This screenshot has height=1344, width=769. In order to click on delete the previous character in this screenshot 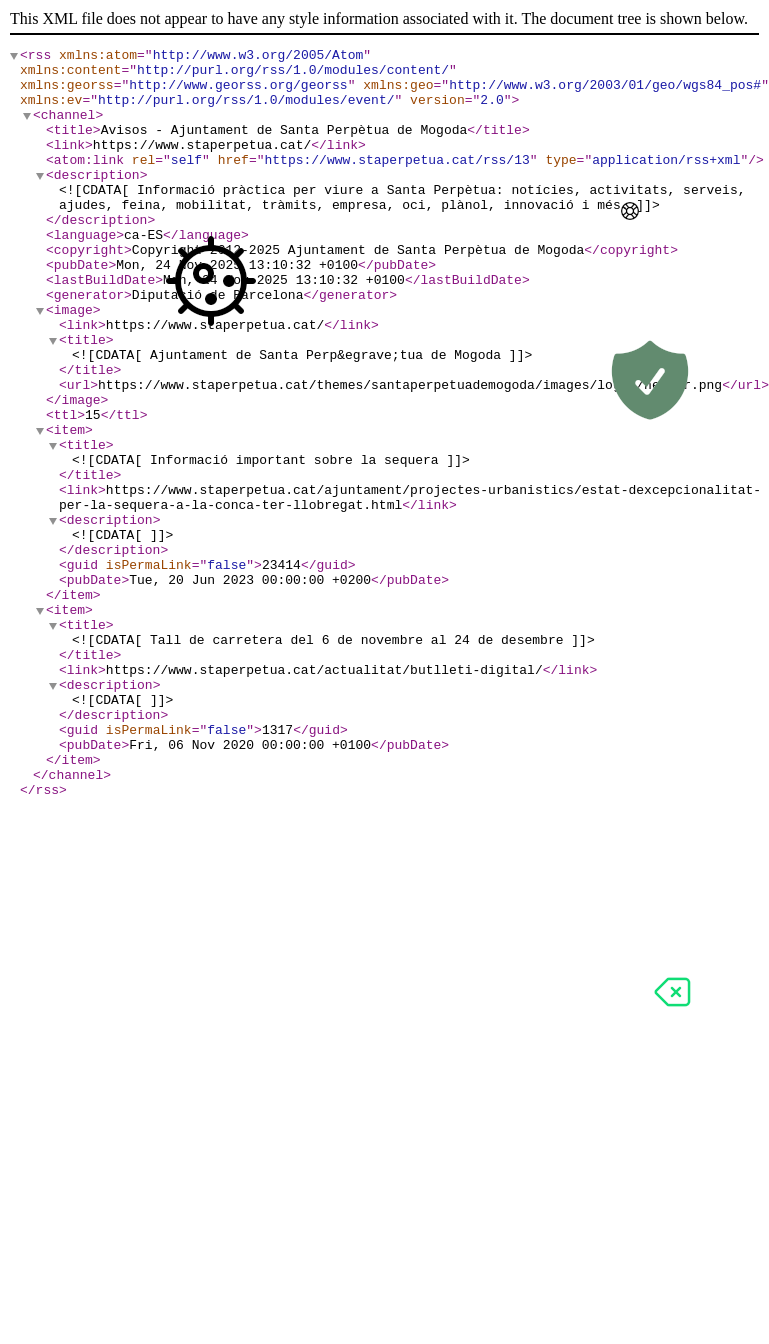, I will do `click(672, 992)`.